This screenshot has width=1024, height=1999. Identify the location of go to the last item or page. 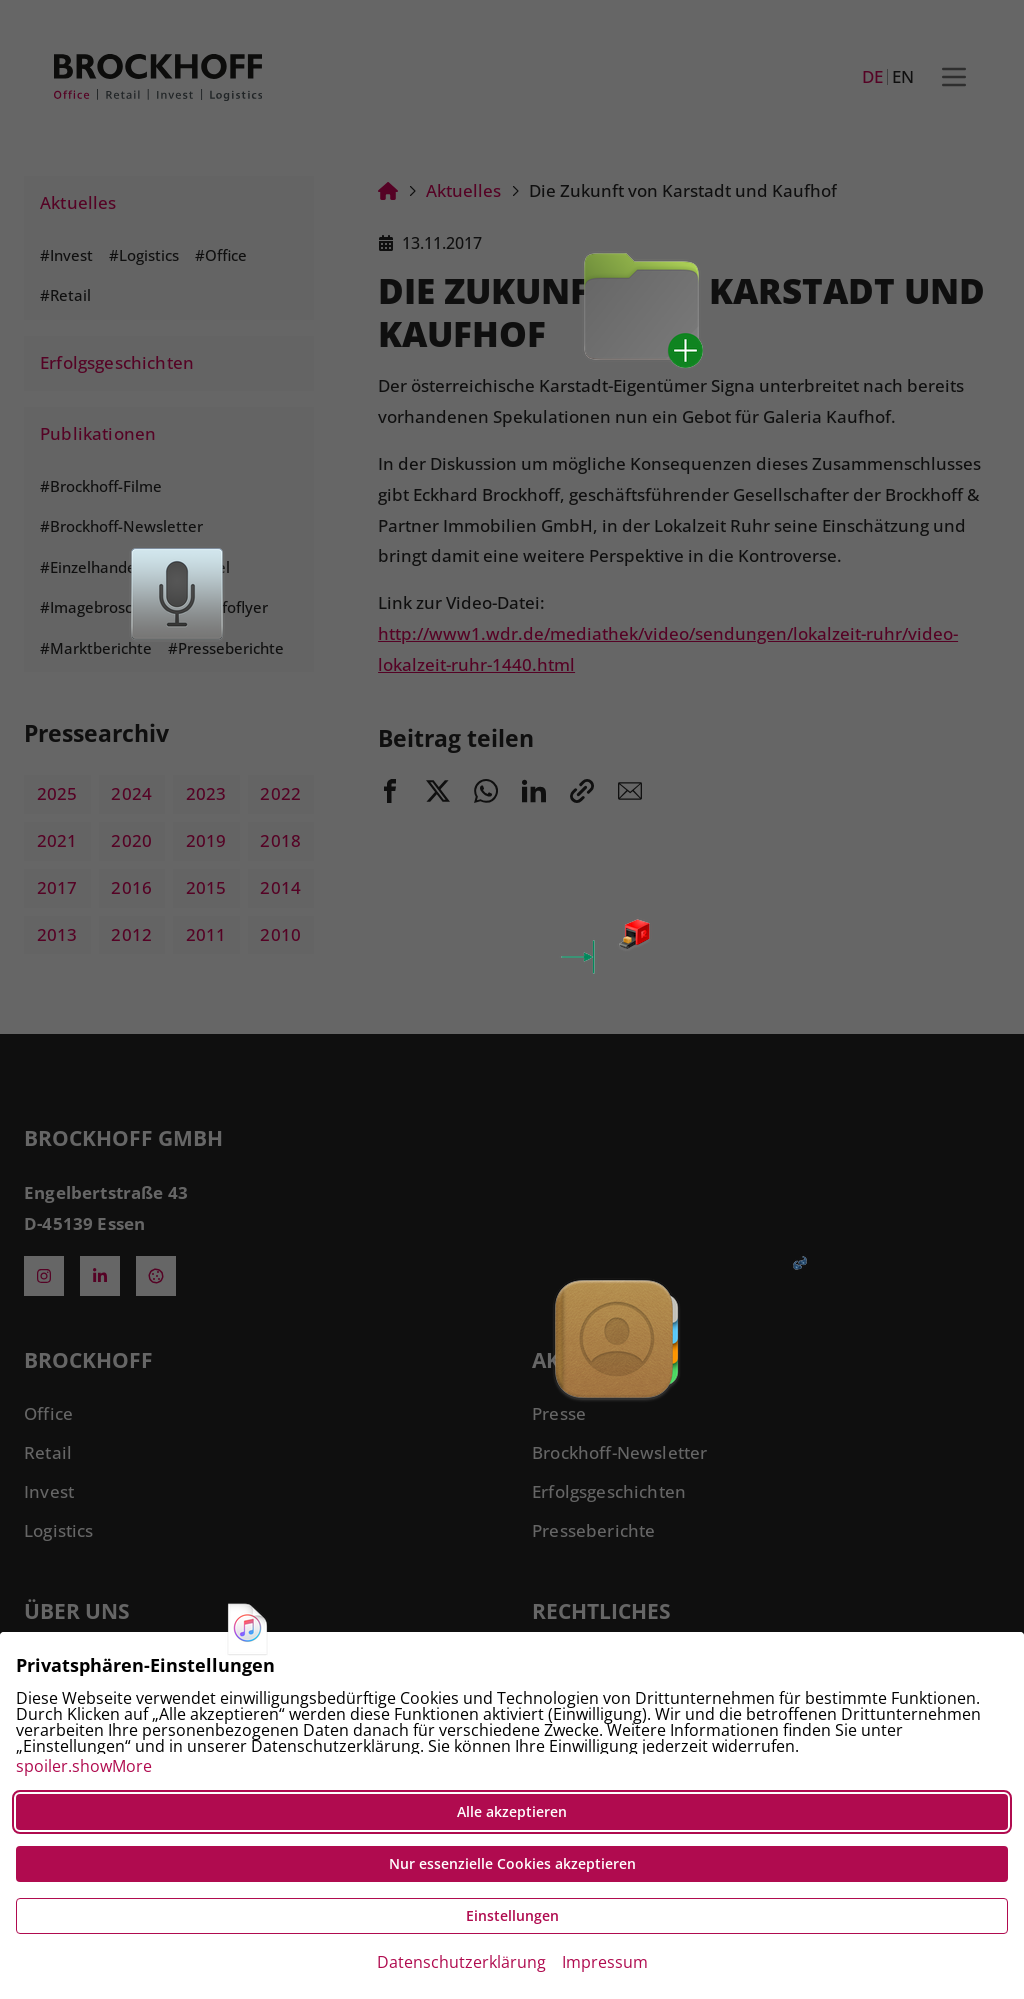
(578, 957).